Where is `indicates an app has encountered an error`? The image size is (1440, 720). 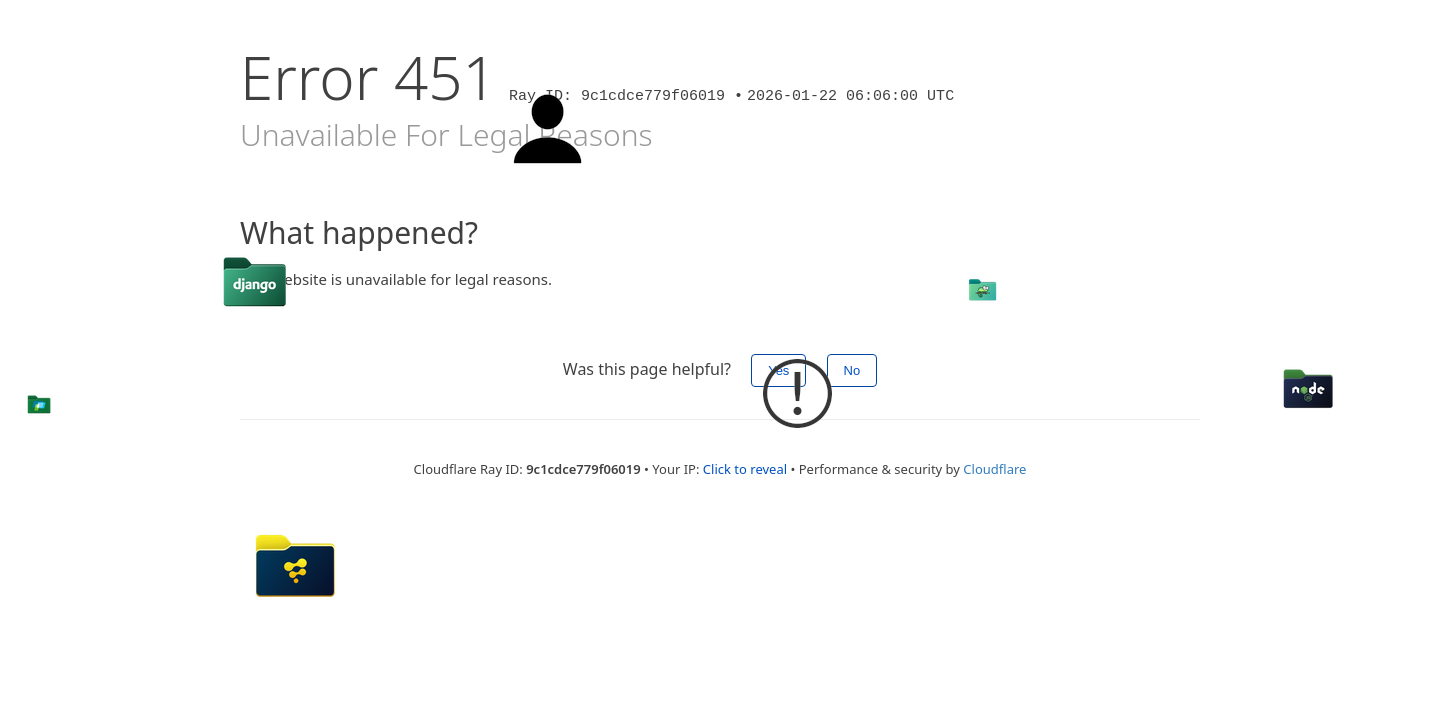
indicates an app has encountered an error is located at coordinates (797, 393).